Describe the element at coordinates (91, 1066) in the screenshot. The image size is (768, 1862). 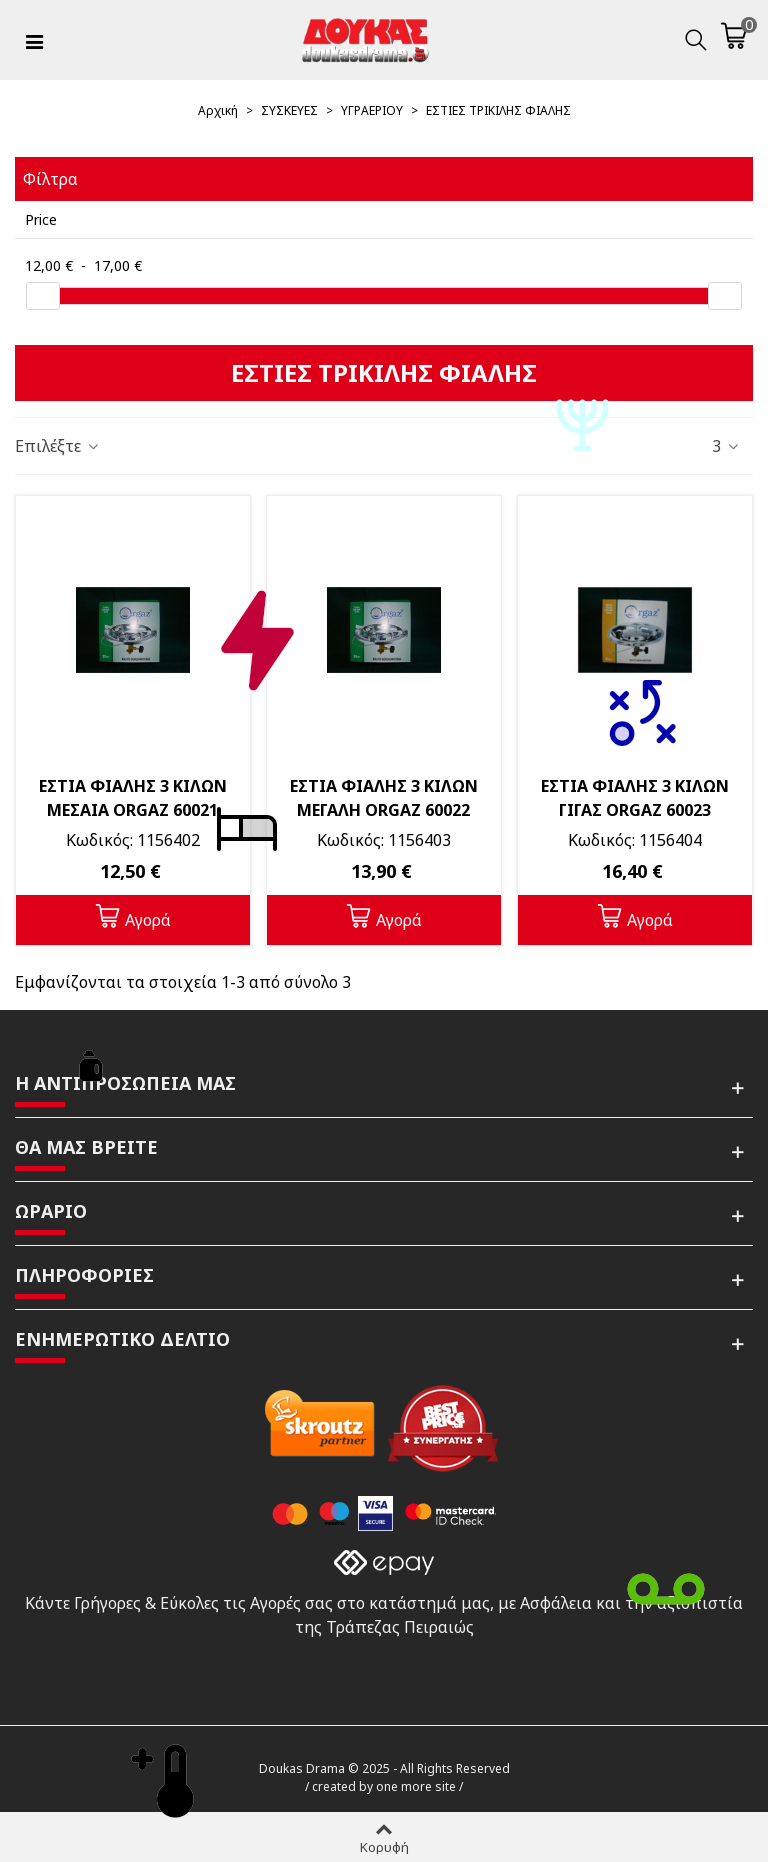
I see `laundry or cleaning product category` at that location.